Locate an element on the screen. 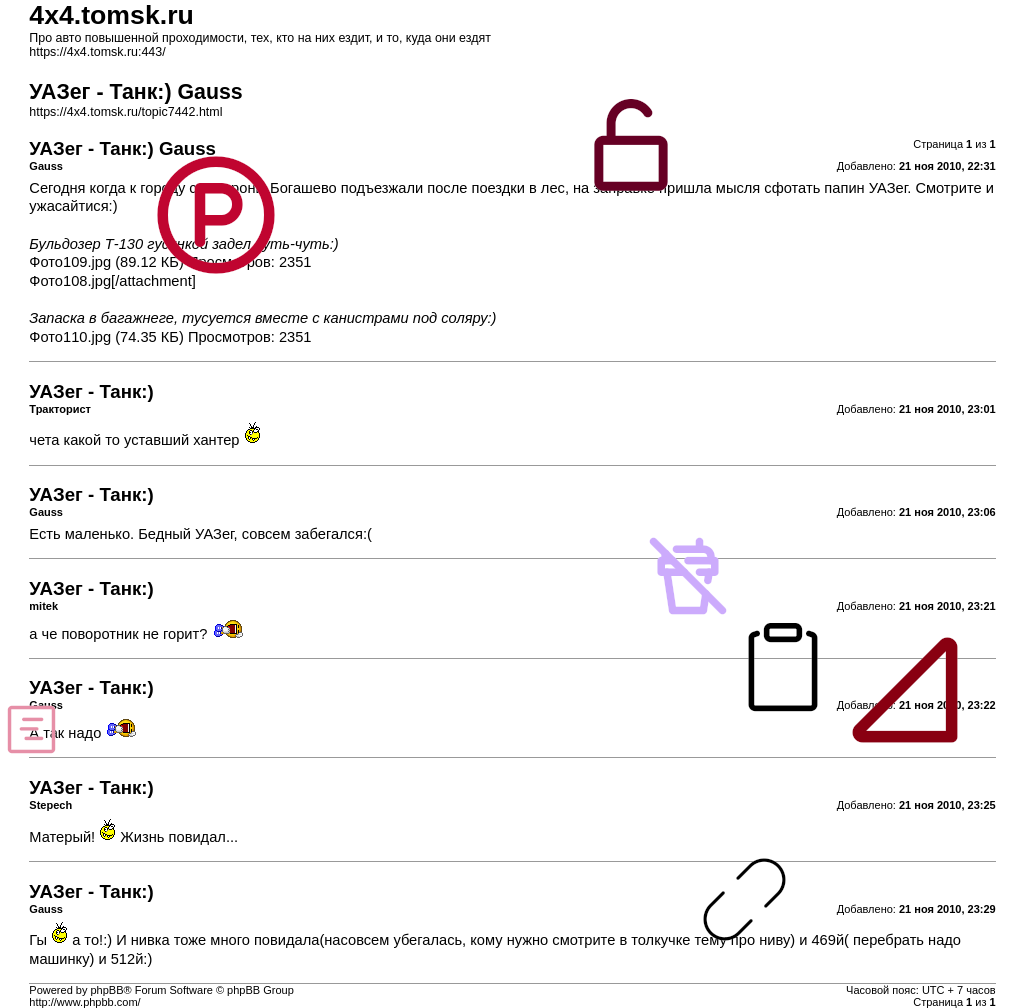 This screenshot has height=1008, width=1025. unlock or unsecure an item is located at coordinates (631, 148).